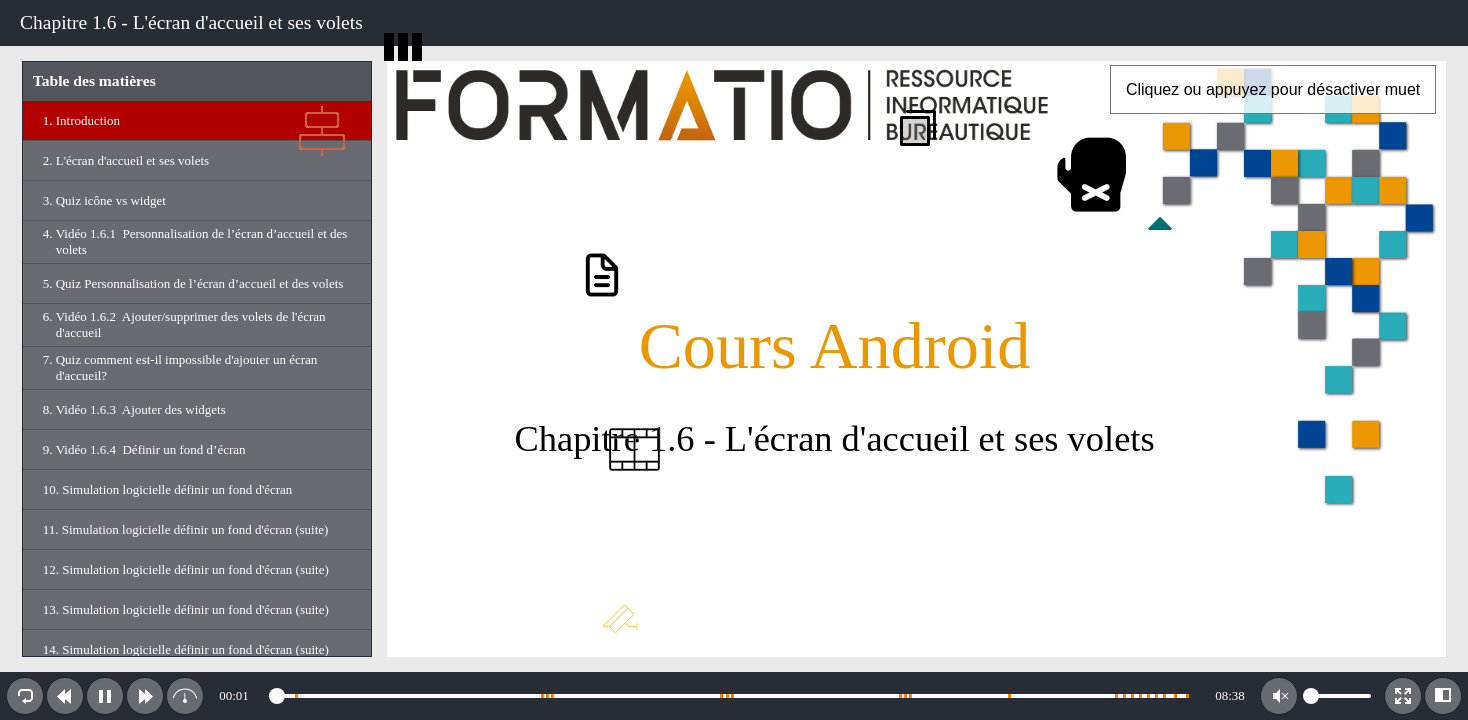 This screenshot has height=720, width=1468. I want to click on access security camera settings, so click(620, 621).